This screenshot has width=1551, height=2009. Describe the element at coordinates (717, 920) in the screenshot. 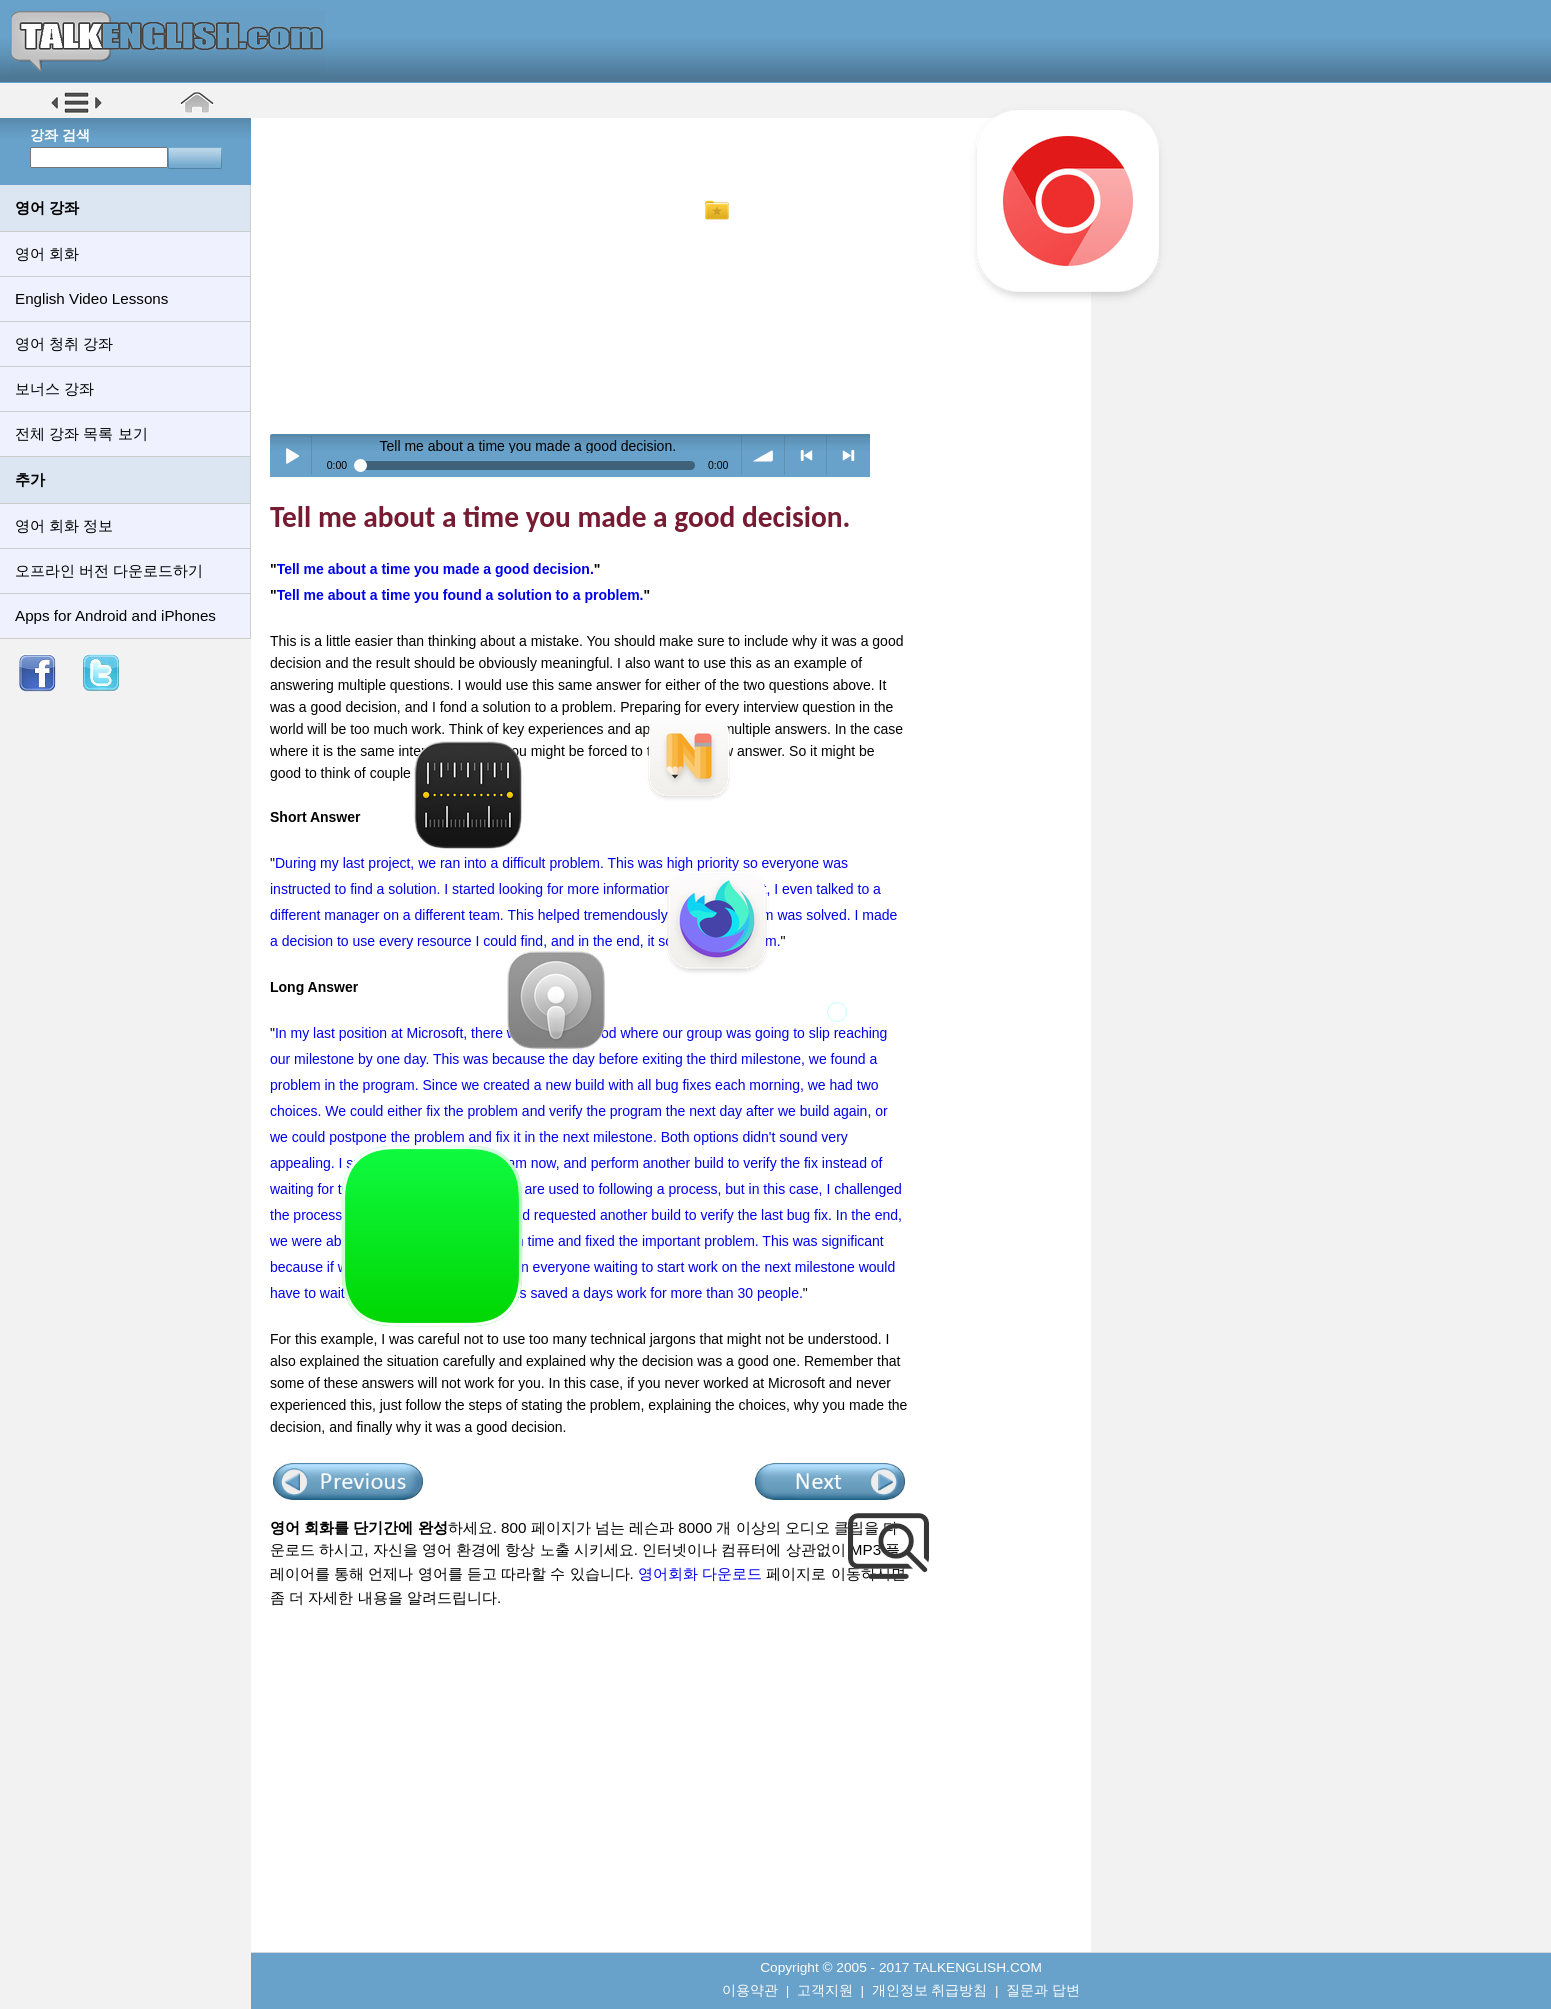

I see `open firefox nightly browser` at that location.